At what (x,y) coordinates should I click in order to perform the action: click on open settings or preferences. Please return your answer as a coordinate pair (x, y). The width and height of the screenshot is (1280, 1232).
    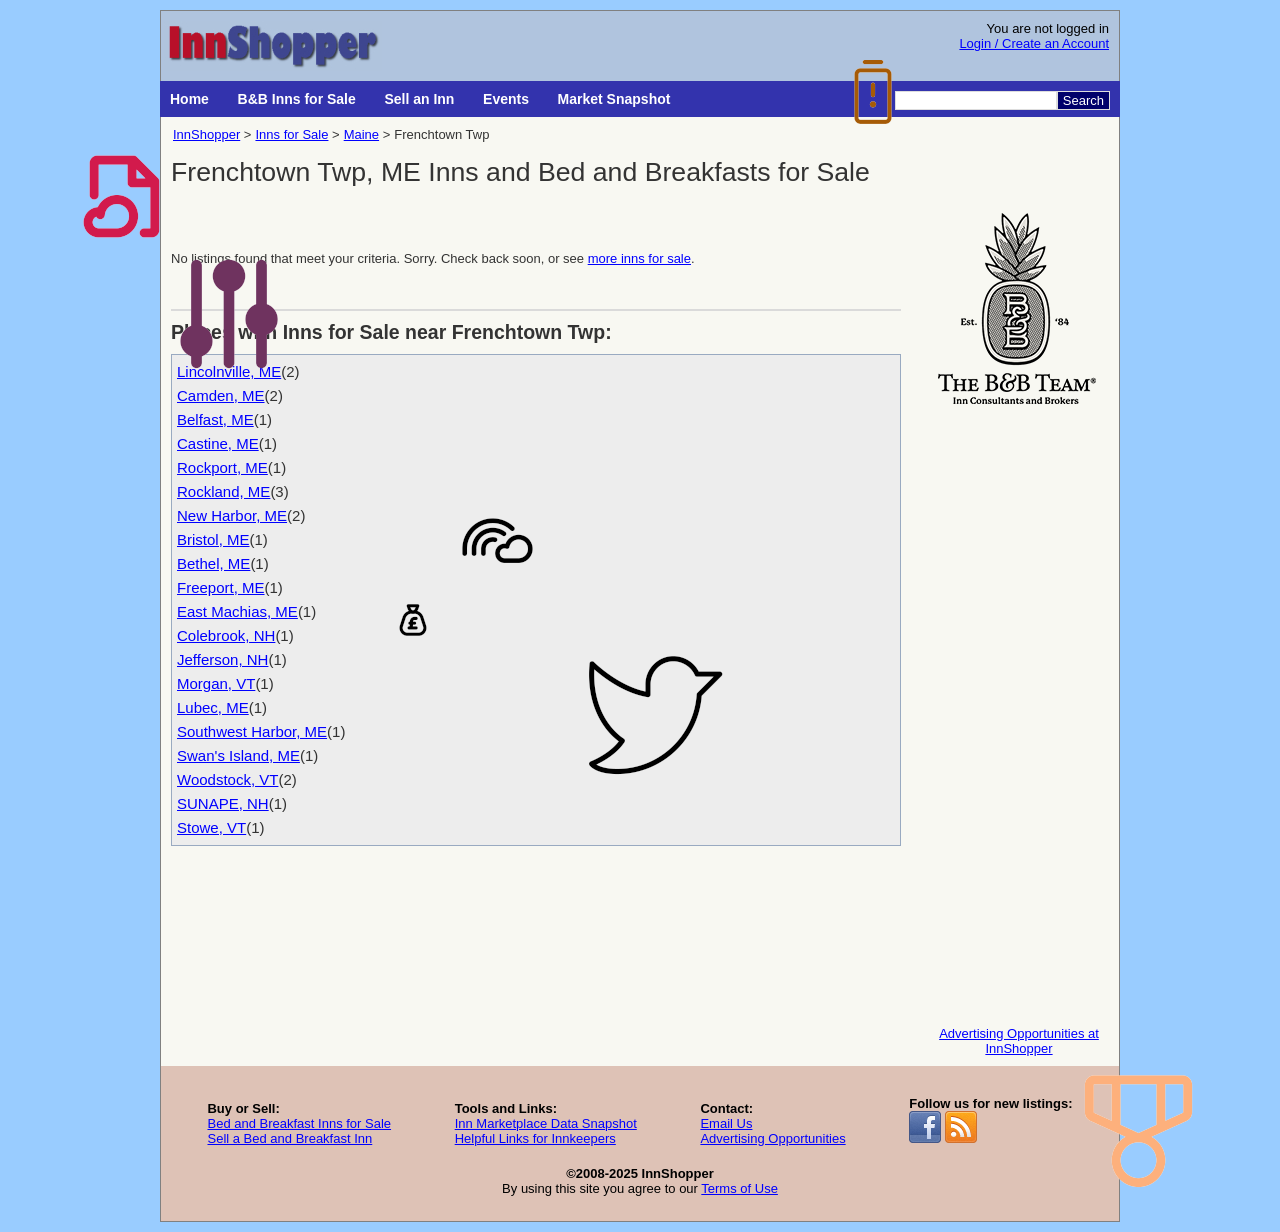
    Looking at the image, I should click on (229, 314).